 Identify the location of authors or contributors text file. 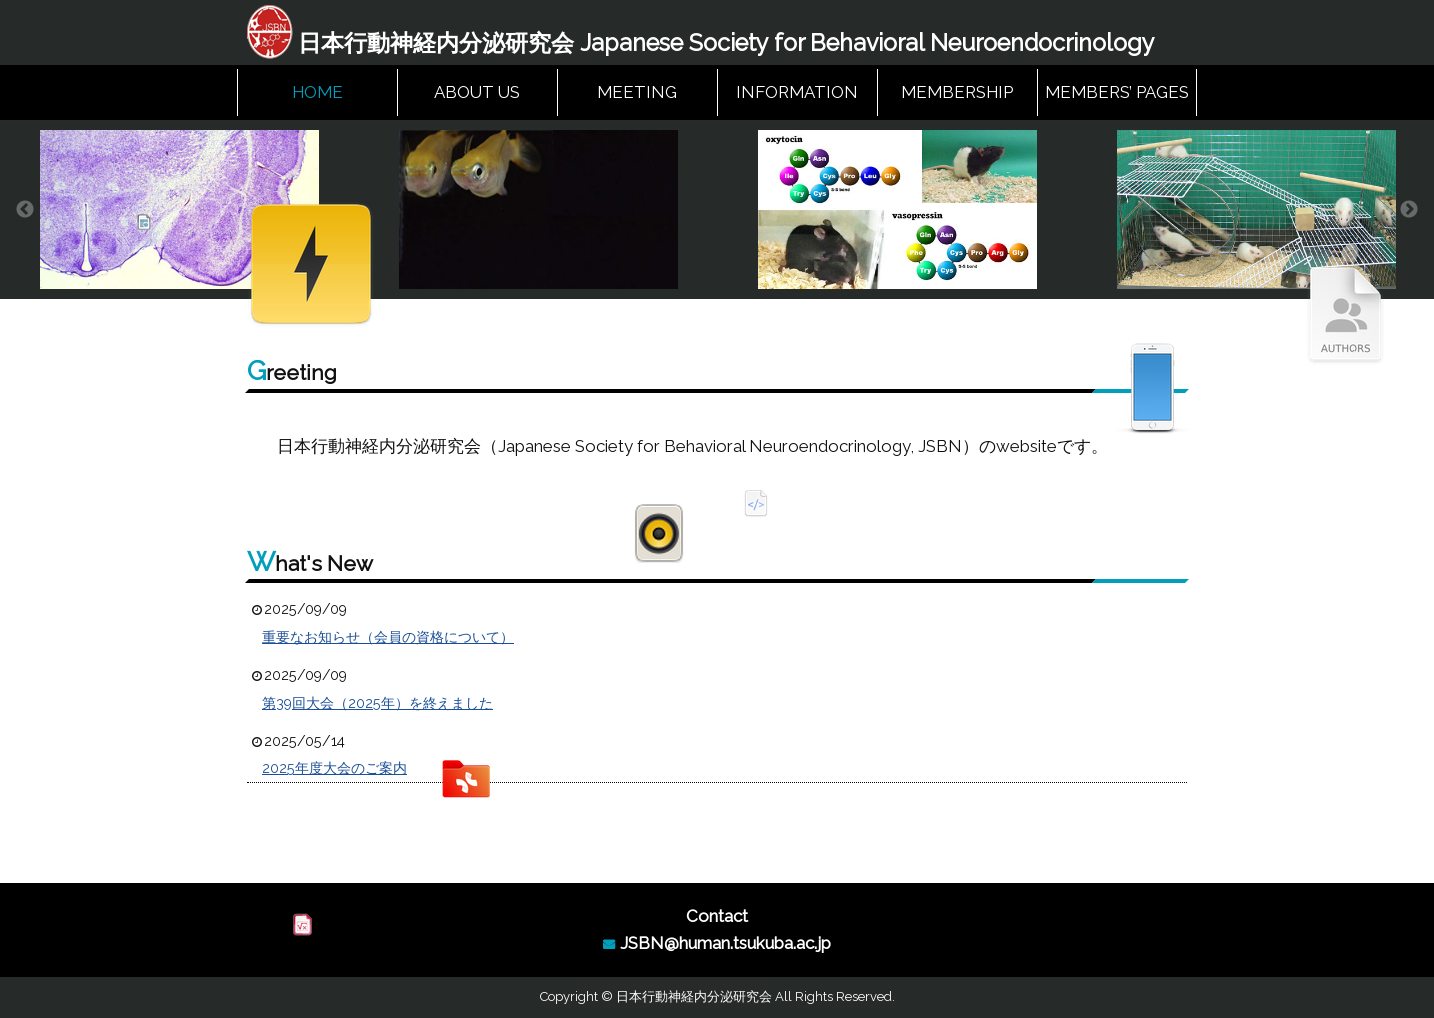
(1345, 315).